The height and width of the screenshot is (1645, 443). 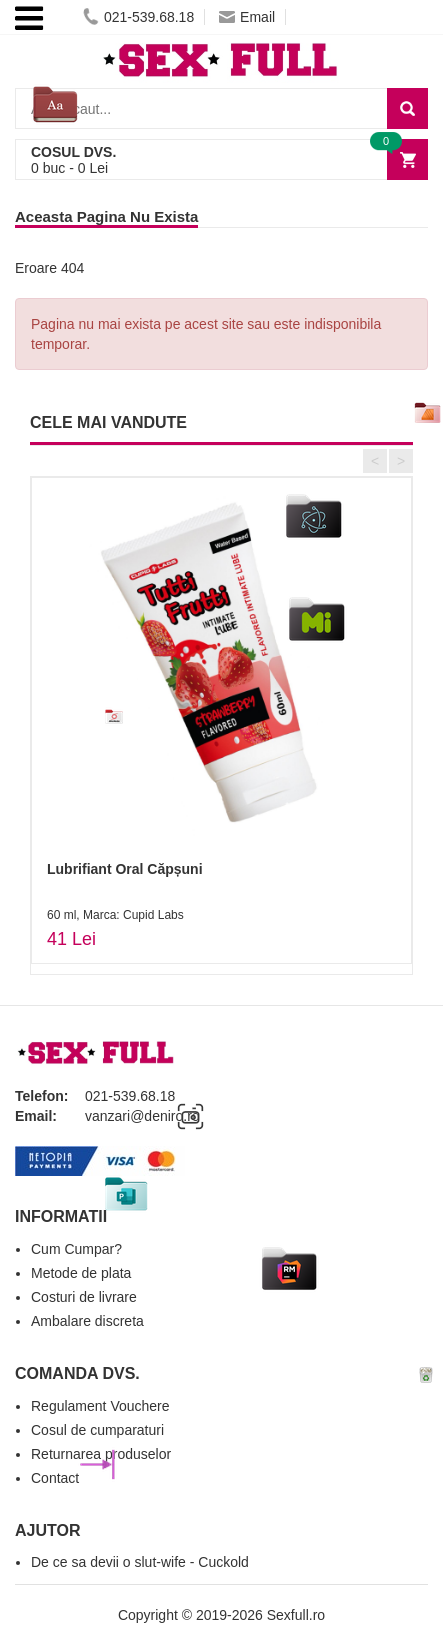 What do you see at coordinates (316, 620) in the screenshot?
I see `open misskey files folder` at bounding box center [316, 620].